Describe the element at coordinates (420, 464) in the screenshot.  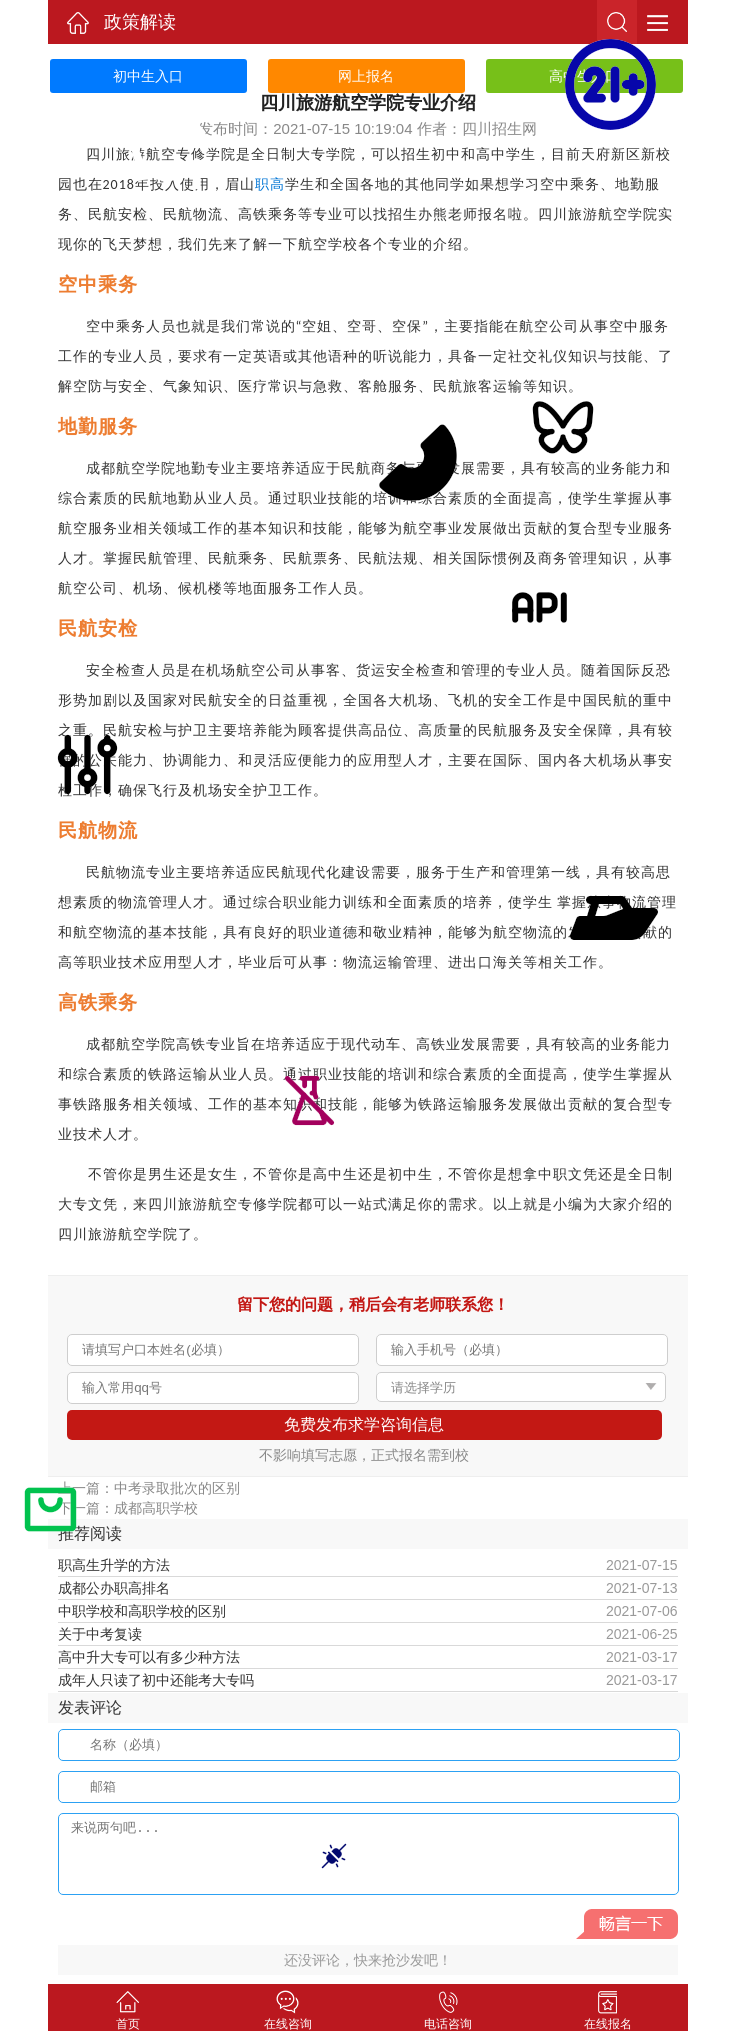
I see `food or fruit category icon` at that location.